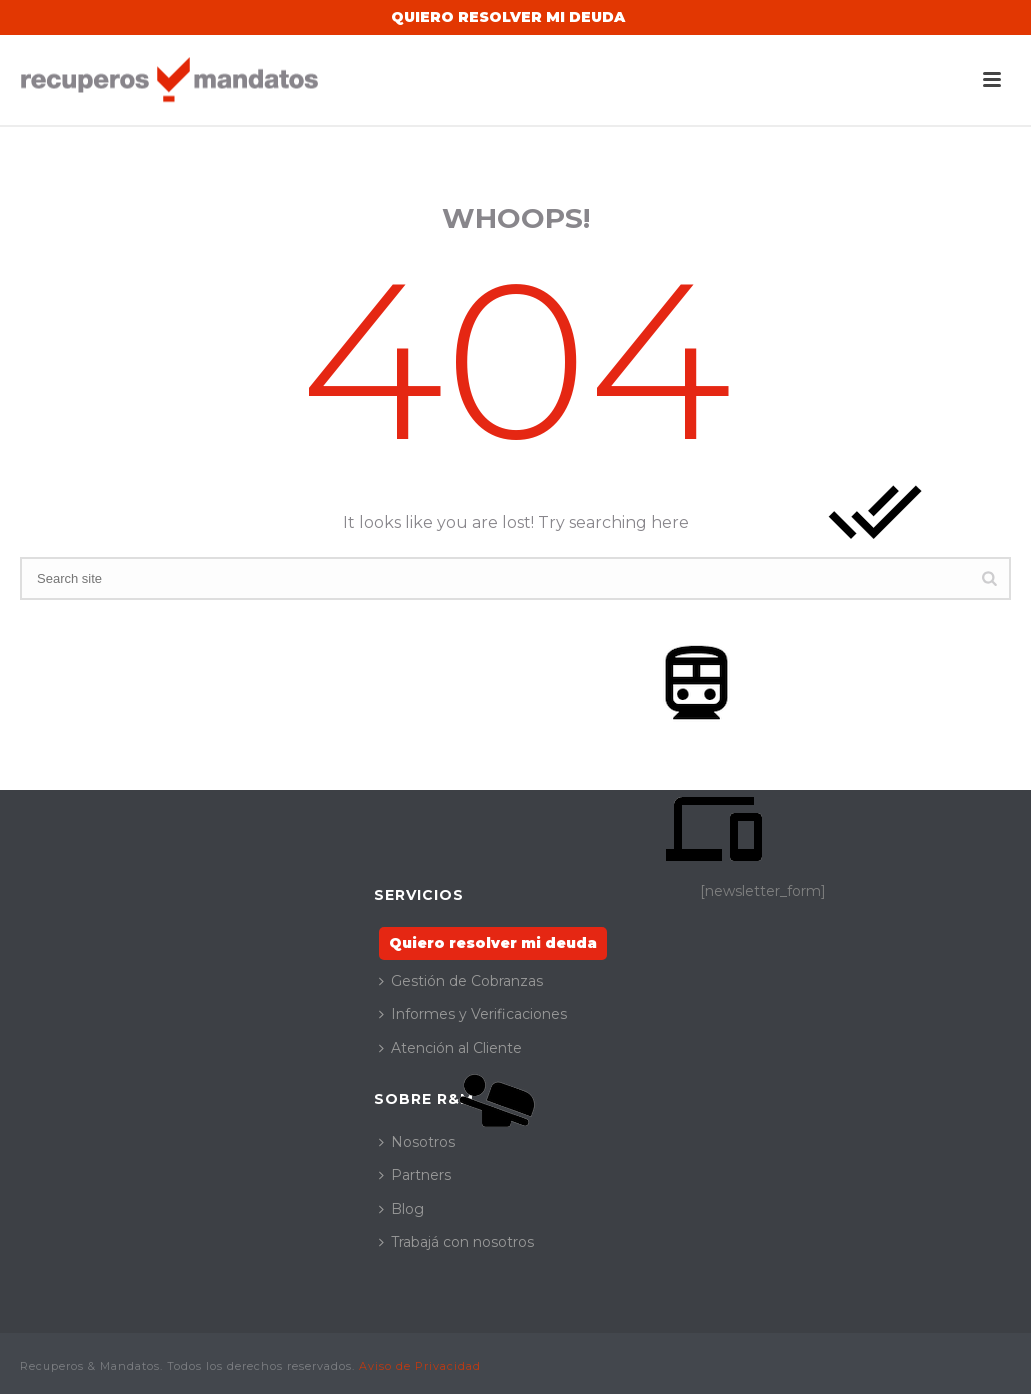  I want to click on all items marked as complete, so click(875, 511).